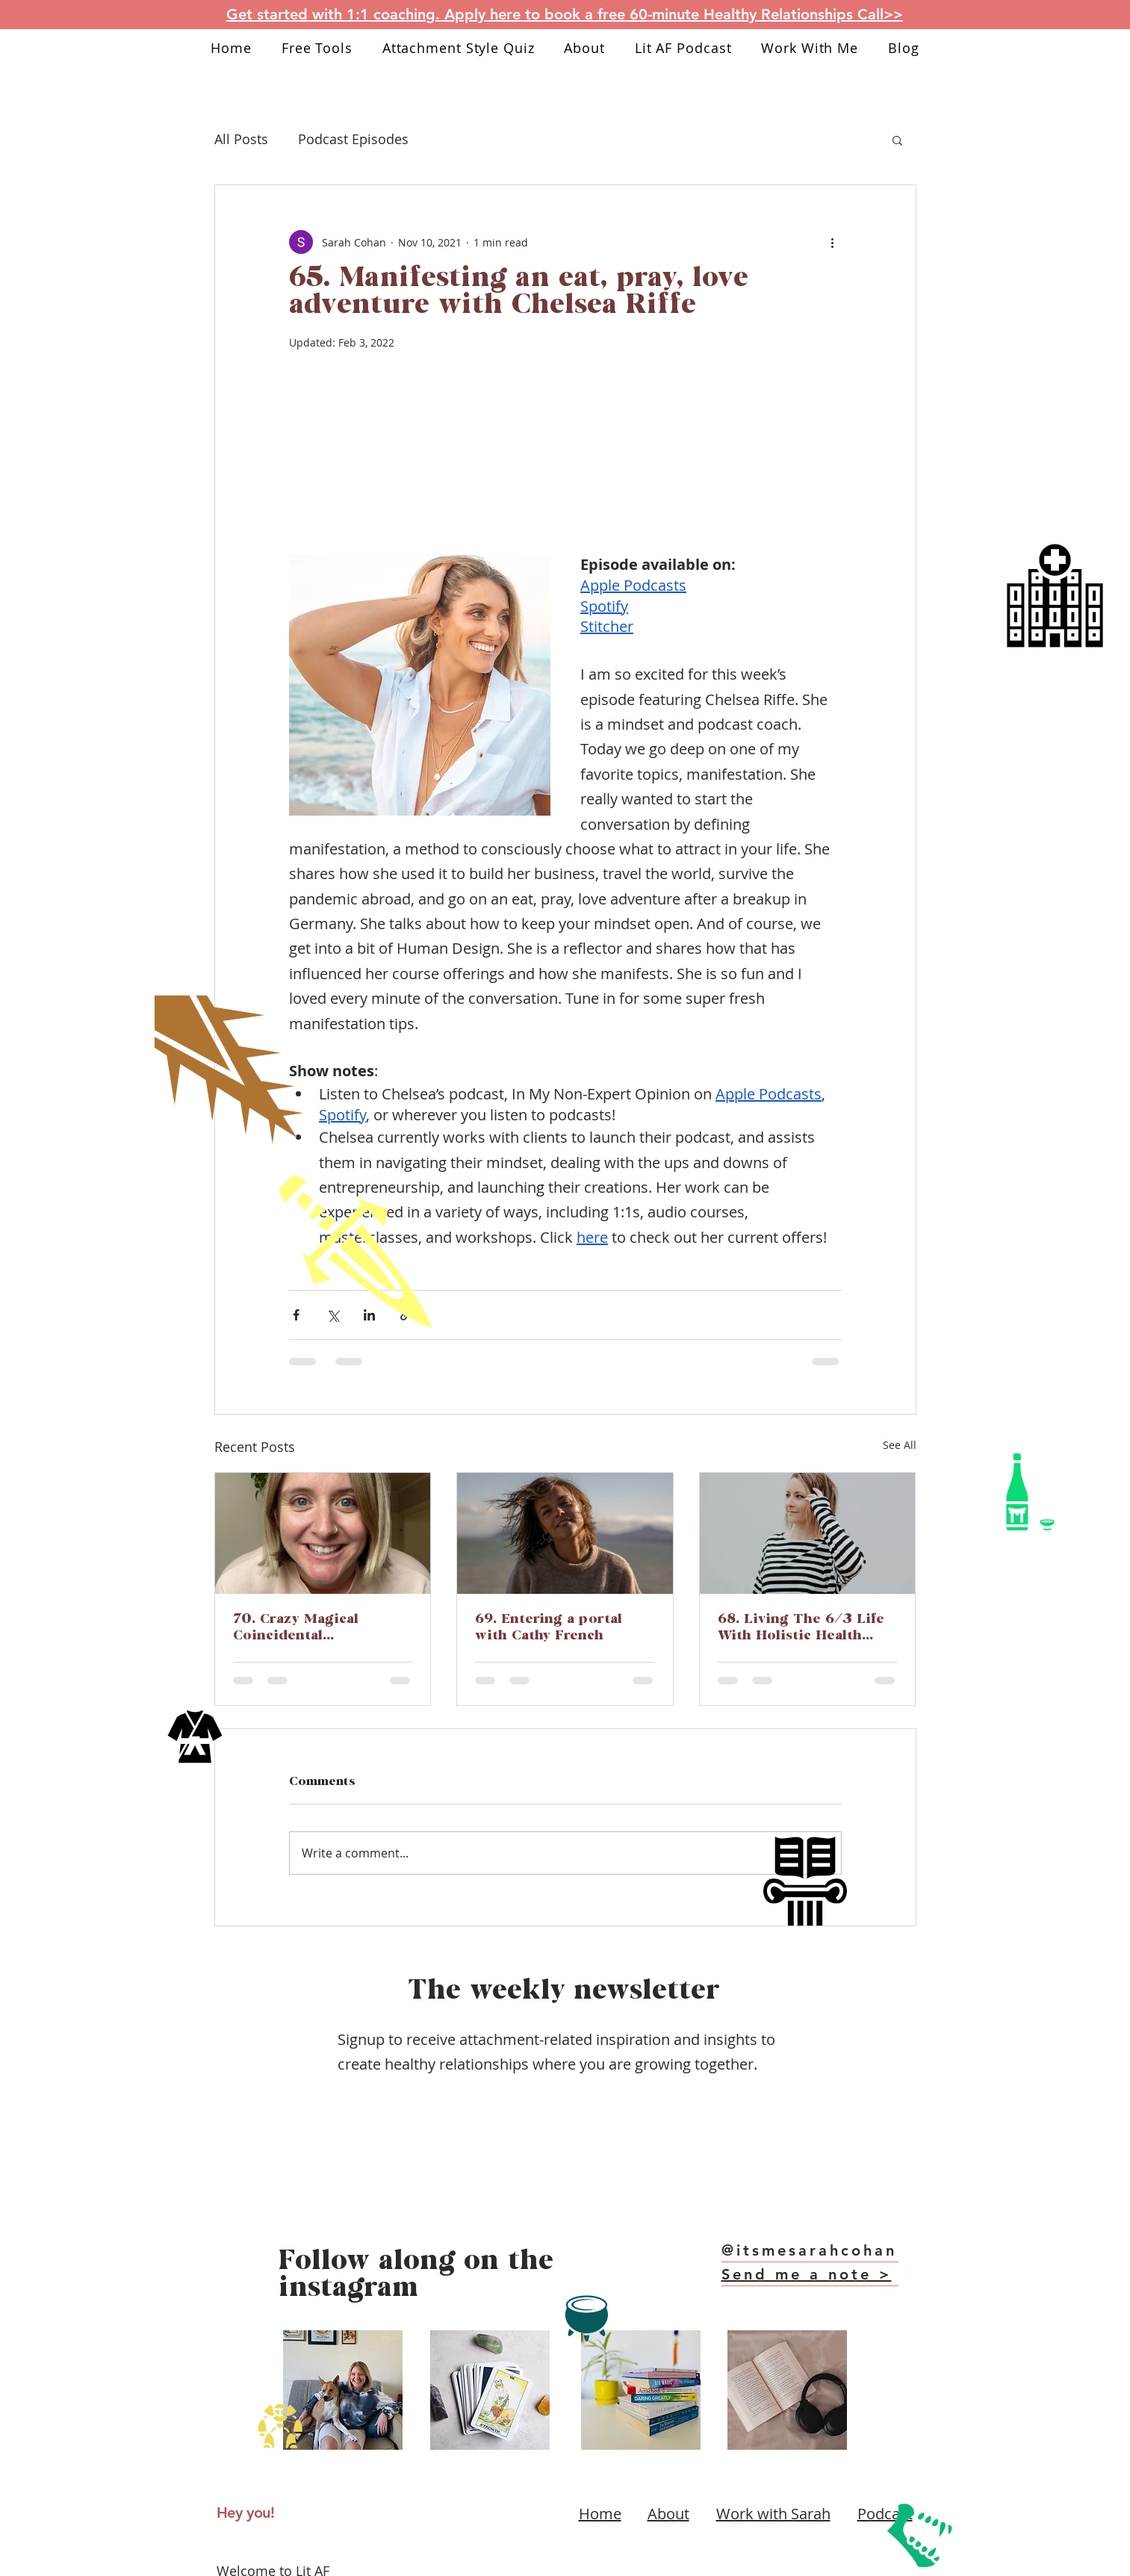  What do you see at coordinates (586, 2318) in the screenshot?
I see `access crafting or potion brewing features` at bounding box center [586, 2318].